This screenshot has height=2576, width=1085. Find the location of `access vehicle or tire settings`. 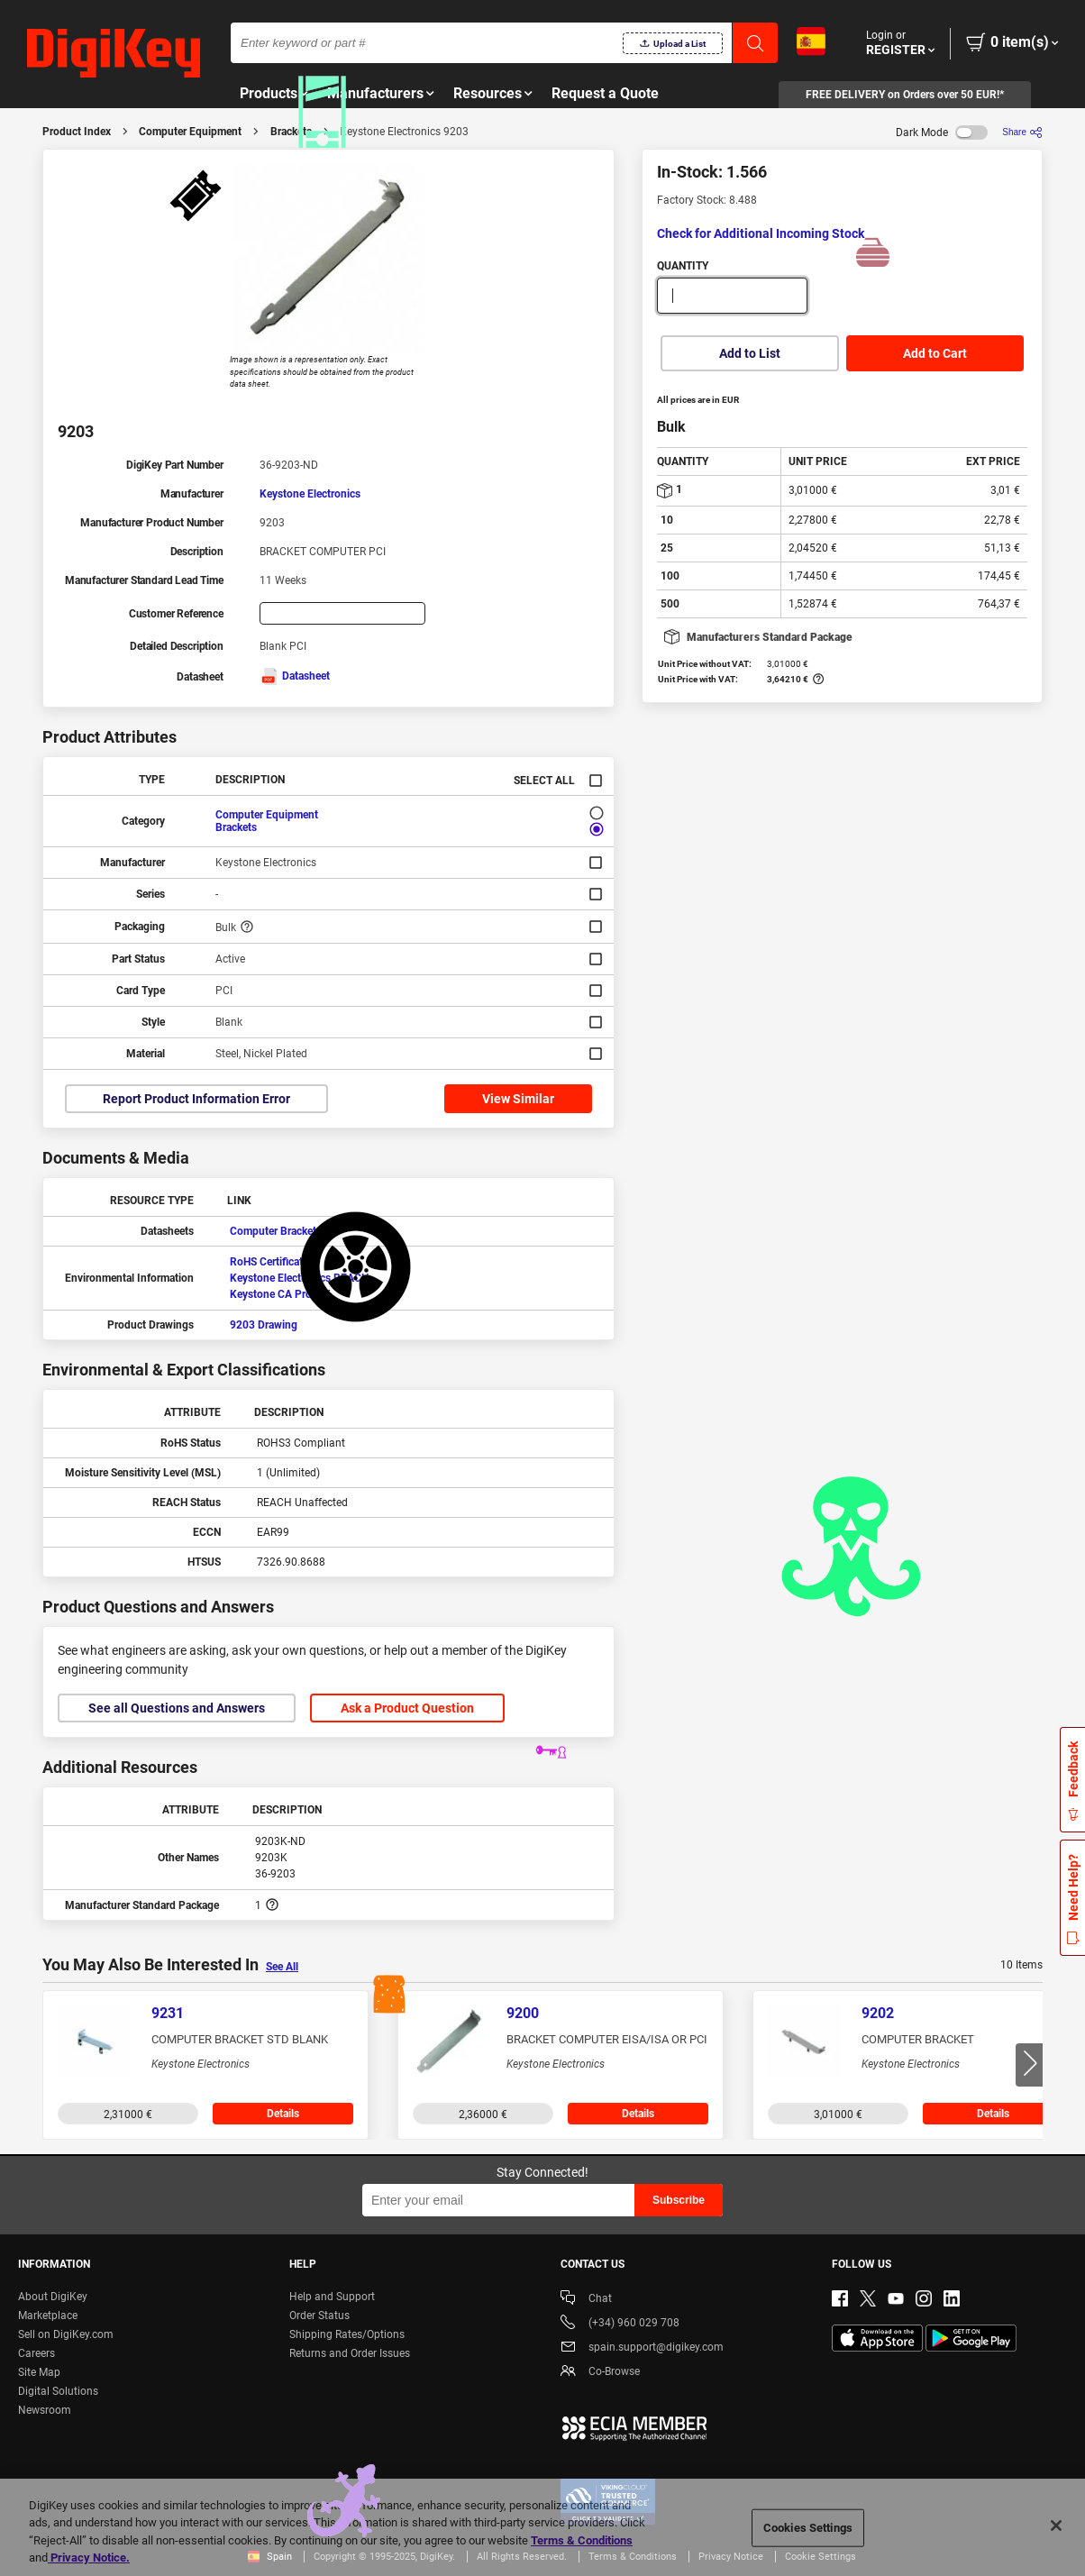

access vehicle or tire settings is located at coordinates (355, 1266).